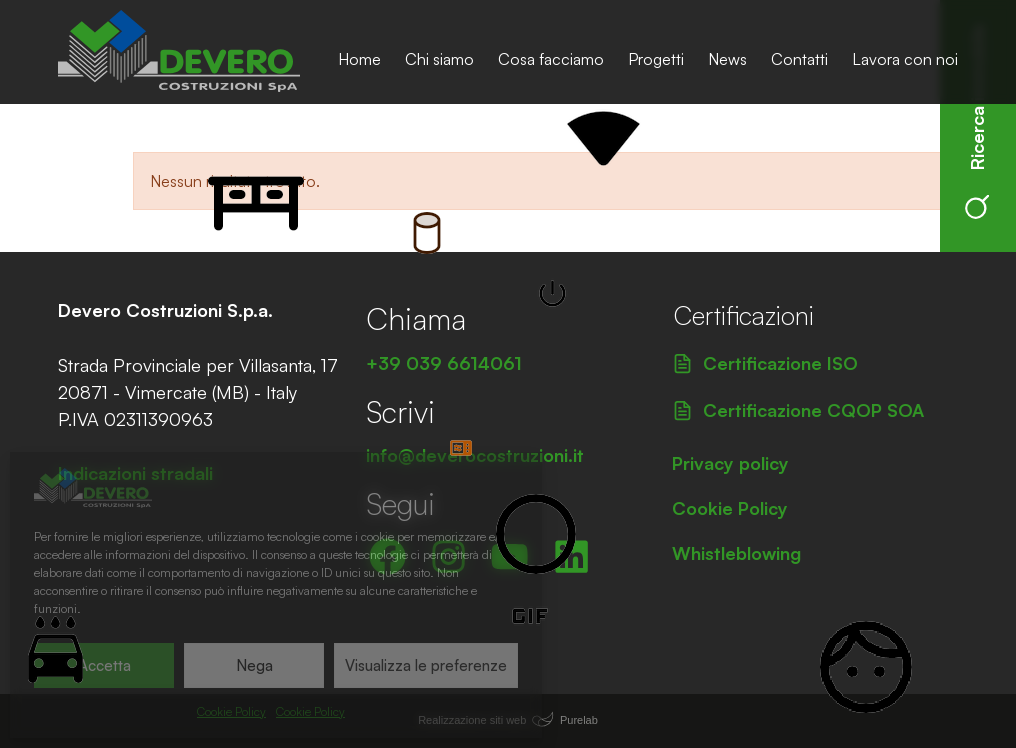 The height and width of the screenshot is (748, 1016). What do you see at coordinates (461, 448) in the screenshot?
I see `access microwave or kitchen appliance controls` at bounding box center [461, 448].